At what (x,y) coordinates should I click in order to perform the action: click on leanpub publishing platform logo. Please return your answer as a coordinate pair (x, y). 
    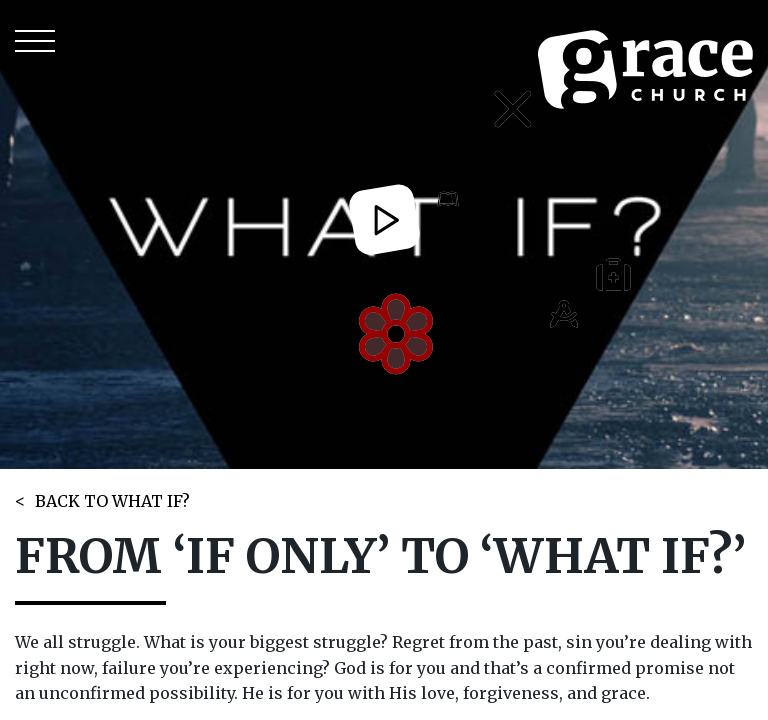
    Looking at the image, I should click on (448, 199).